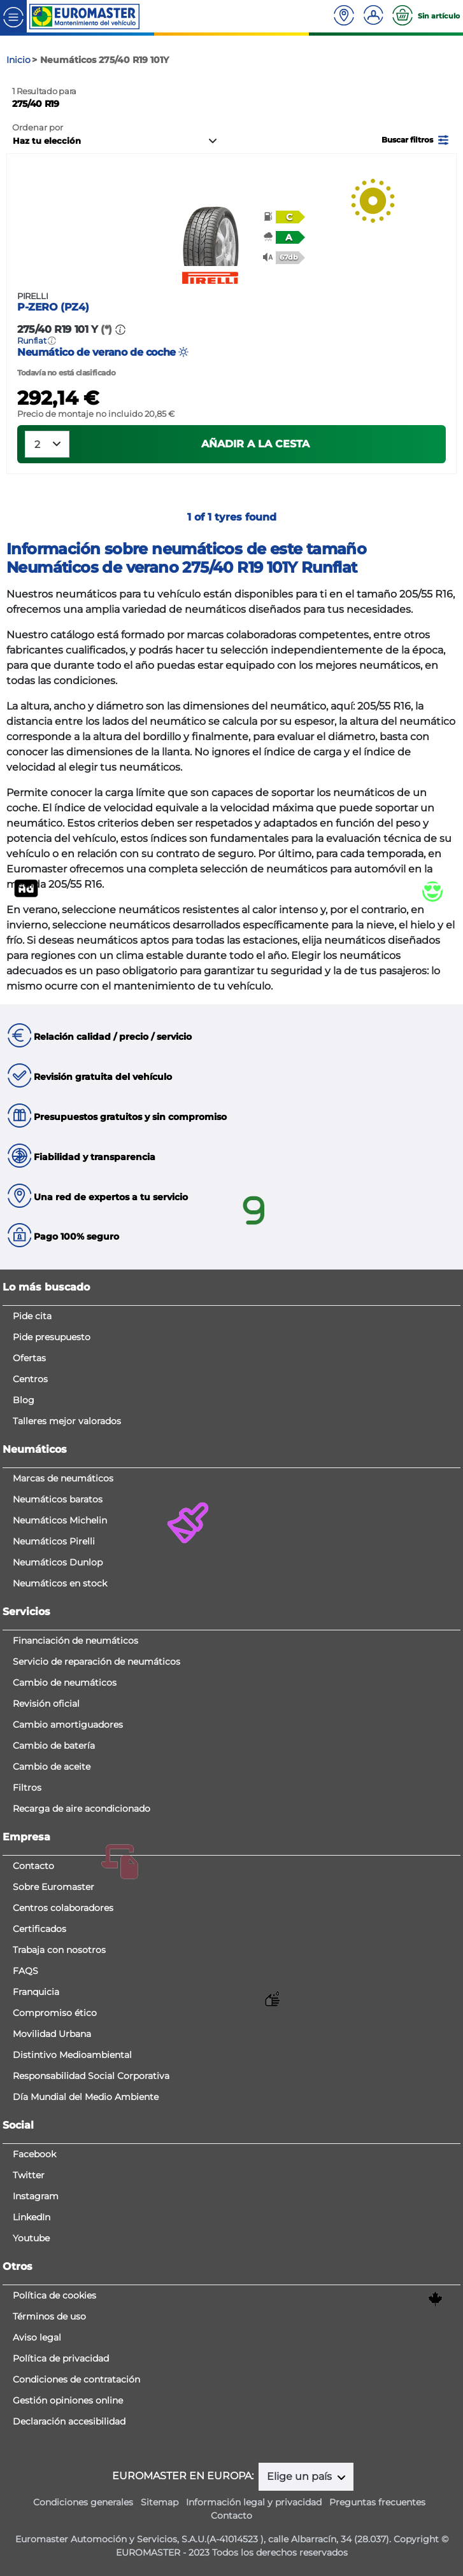 This screenshot has height=2576, width=463. Describe the element at coordinates (26, 888) in the screenshot. I see `indicates an advertisement or sponsored content` at that location.